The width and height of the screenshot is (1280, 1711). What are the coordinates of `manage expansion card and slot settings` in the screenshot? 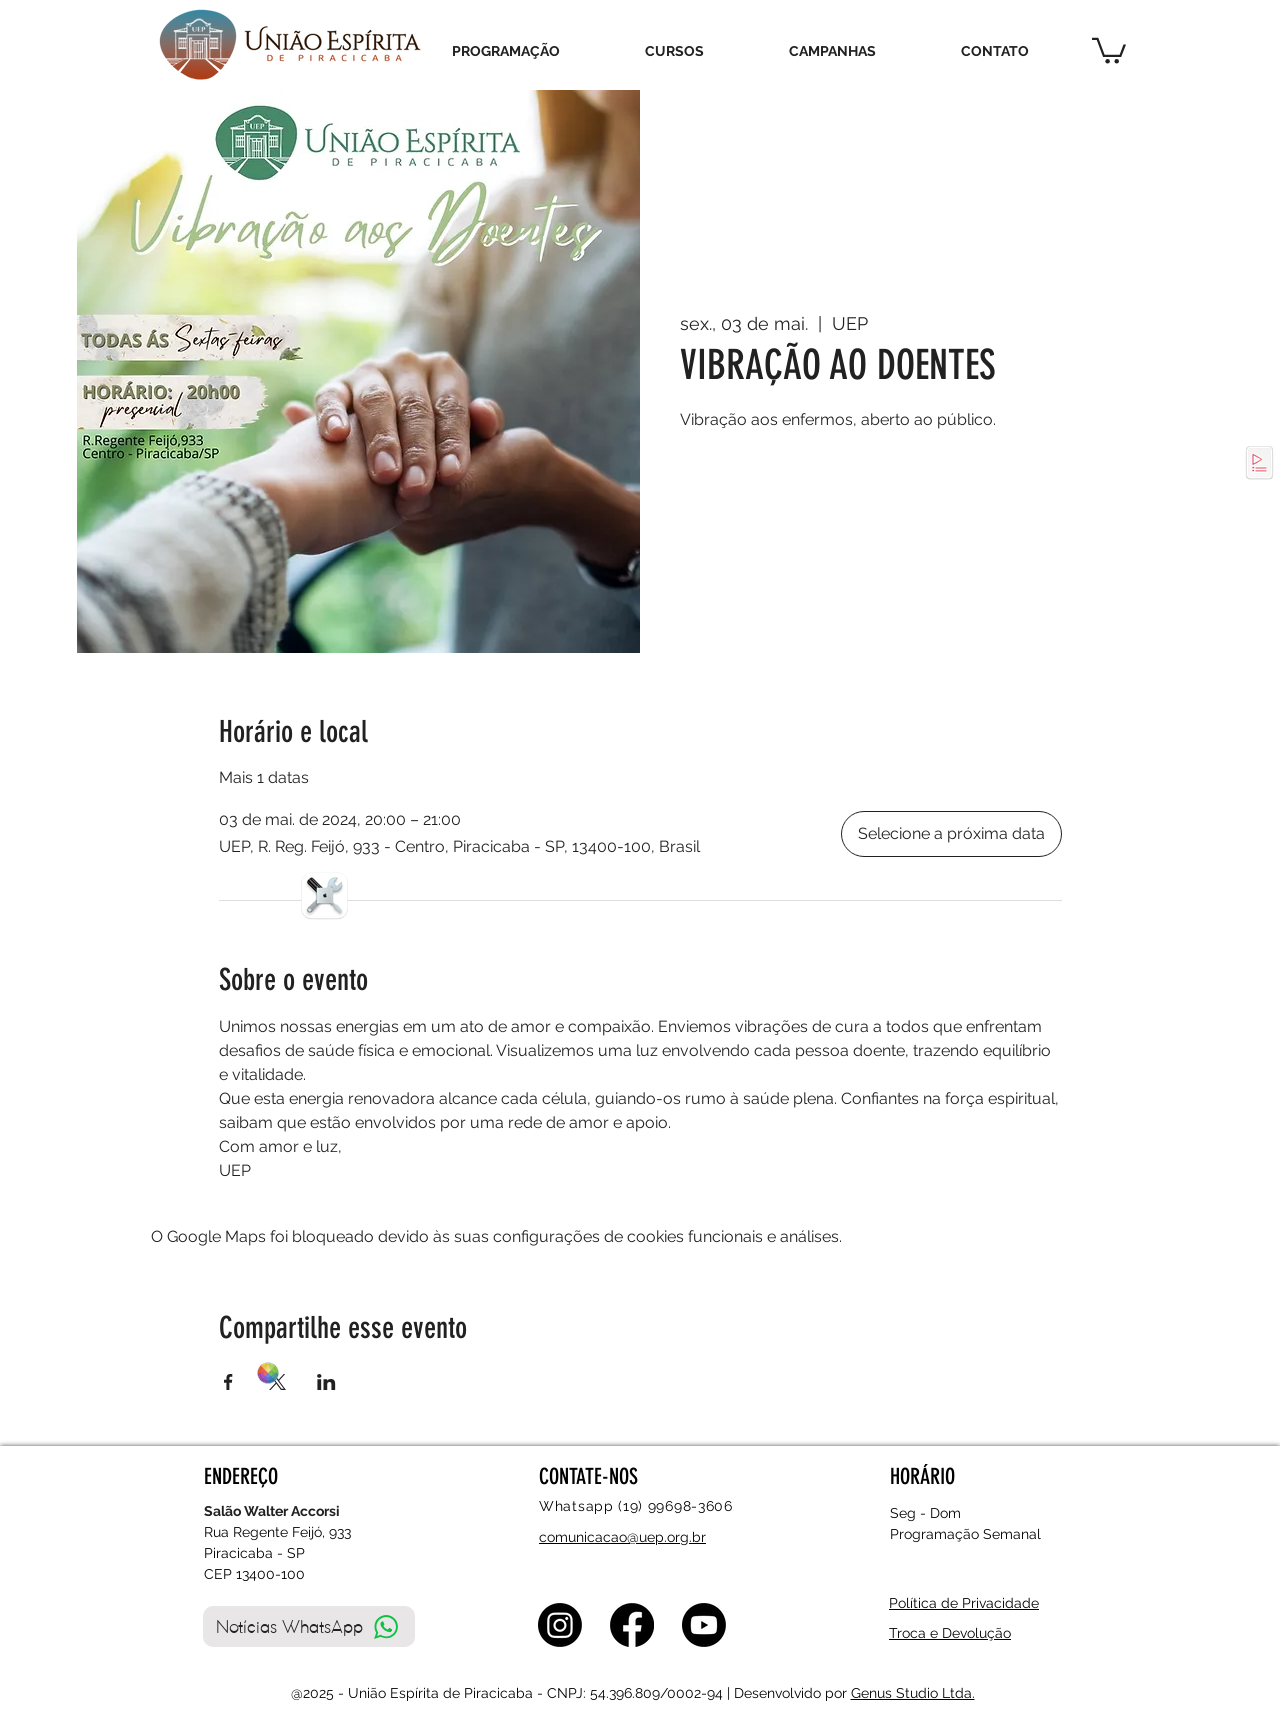 It's located at (324, 895).